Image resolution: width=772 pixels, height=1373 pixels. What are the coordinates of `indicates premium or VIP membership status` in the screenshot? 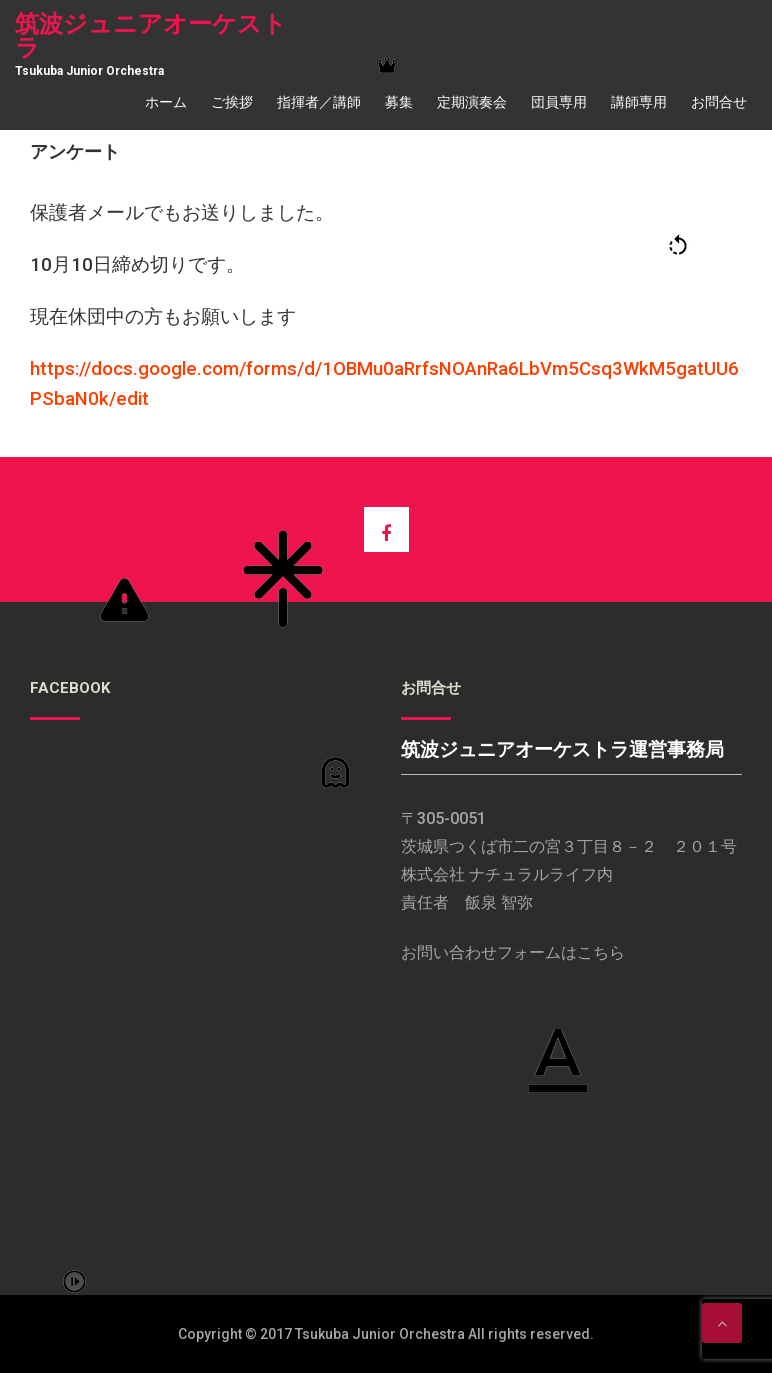 It's located at (387, 66).